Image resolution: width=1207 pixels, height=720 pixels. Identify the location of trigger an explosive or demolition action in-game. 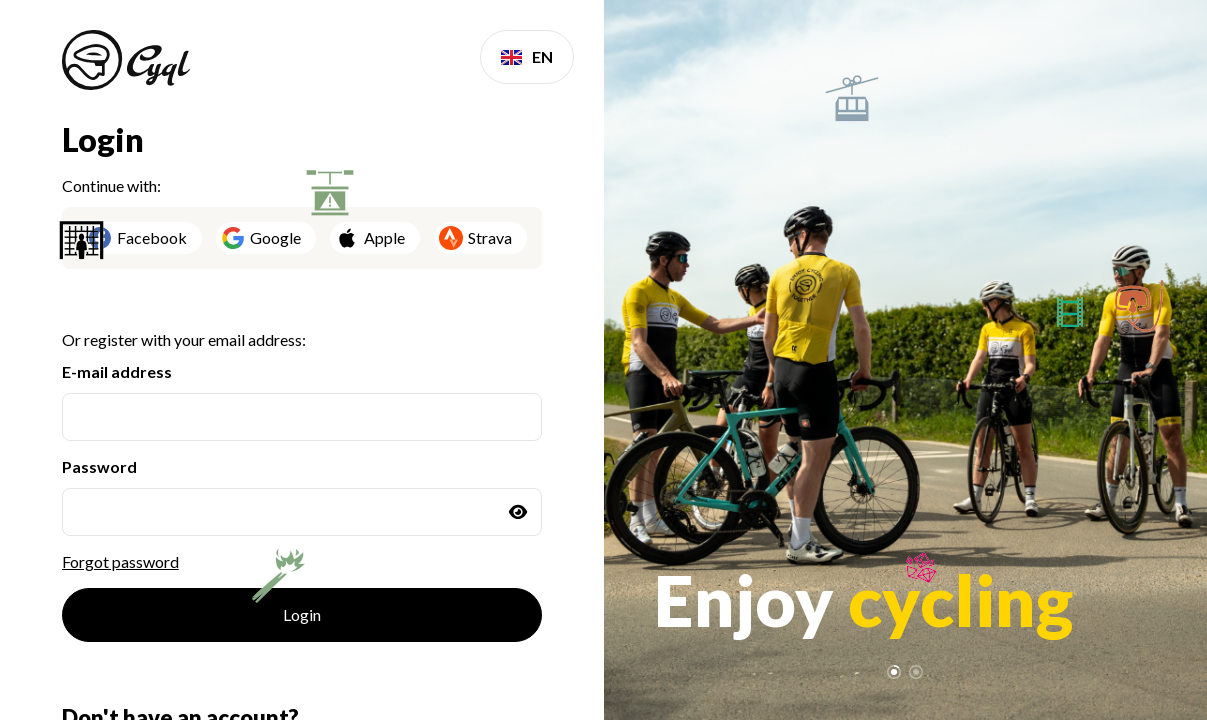
(330, 192).